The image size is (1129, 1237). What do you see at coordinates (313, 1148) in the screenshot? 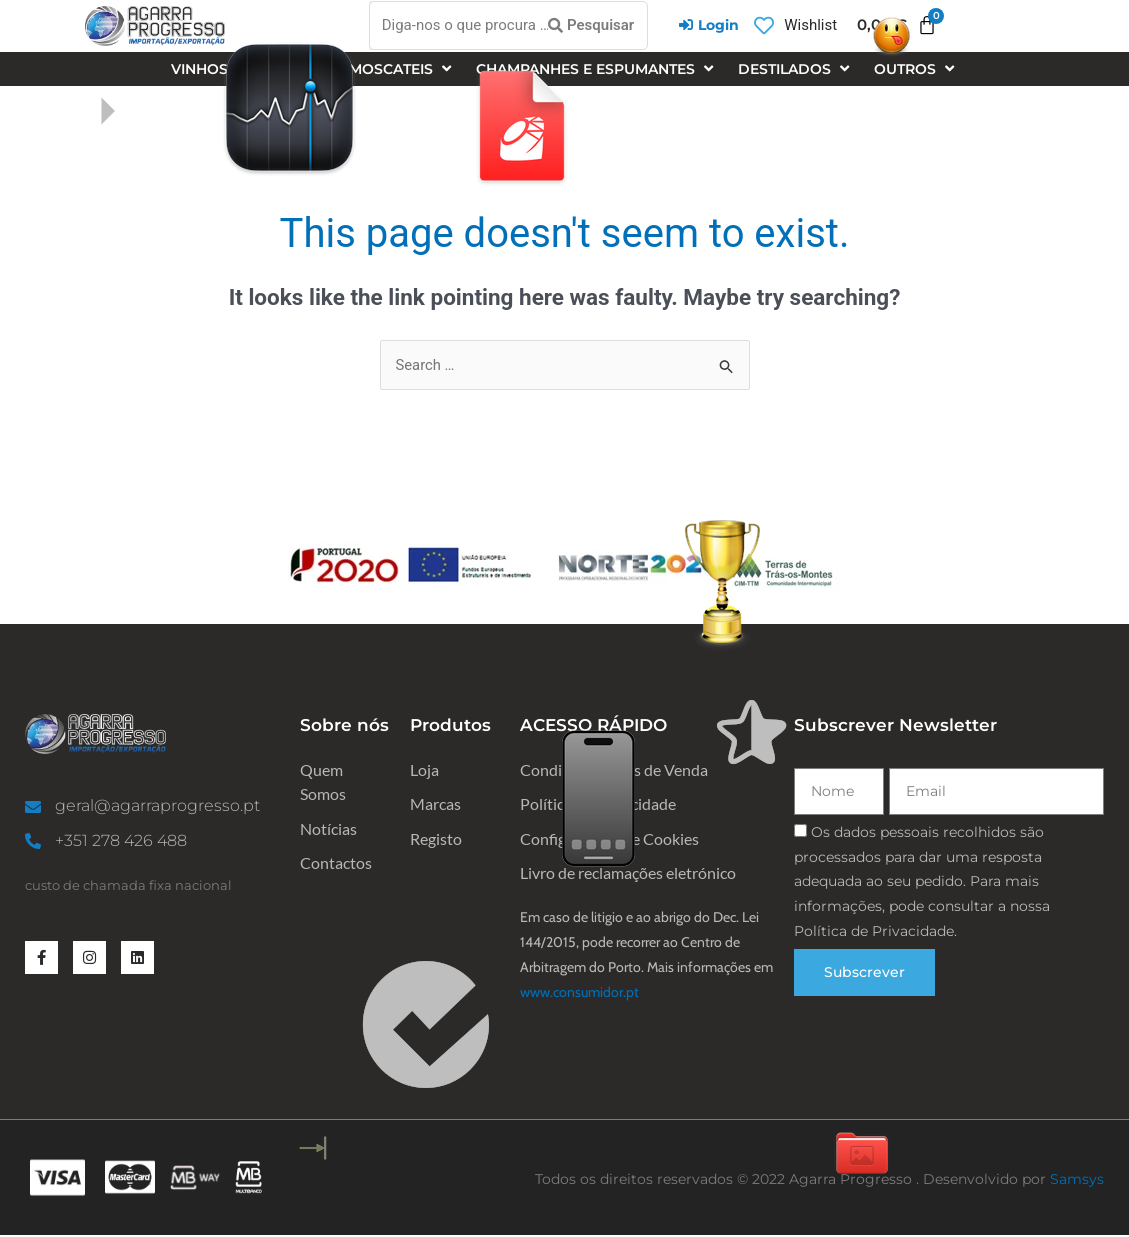
I see `go to the last item or page` at bounding box center [313, 1148].